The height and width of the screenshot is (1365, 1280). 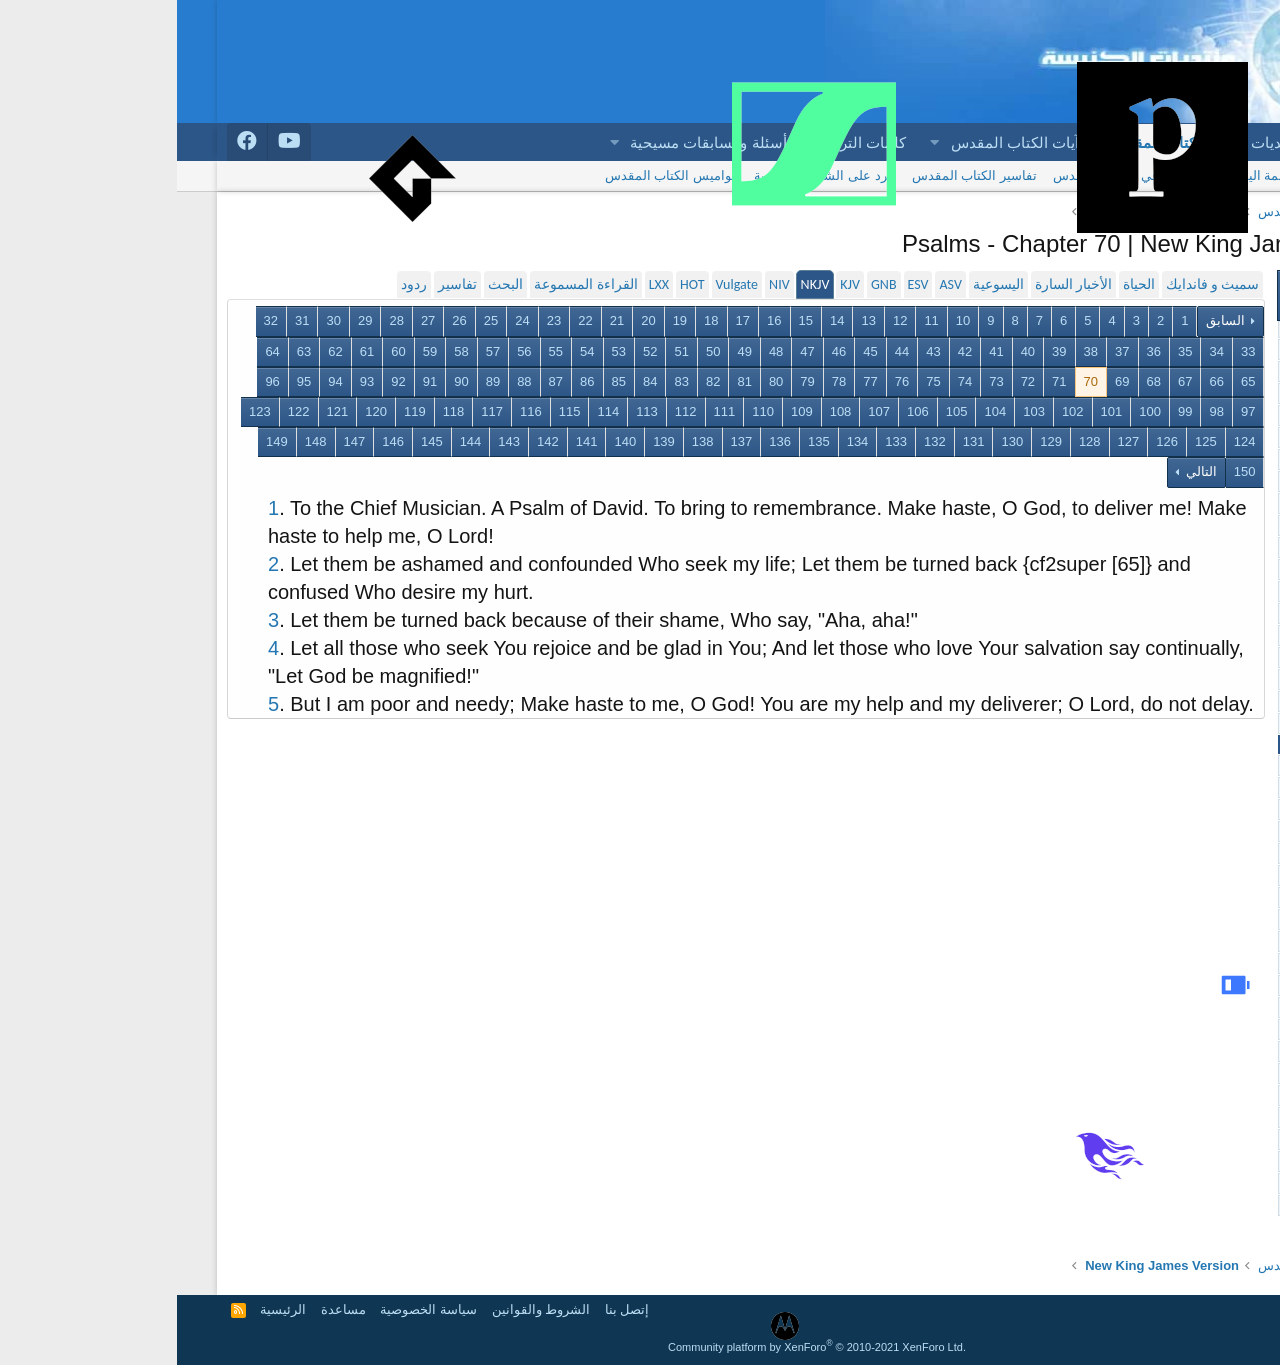 I want to click on Motorola brand logo, so click(x=785, y=1326).